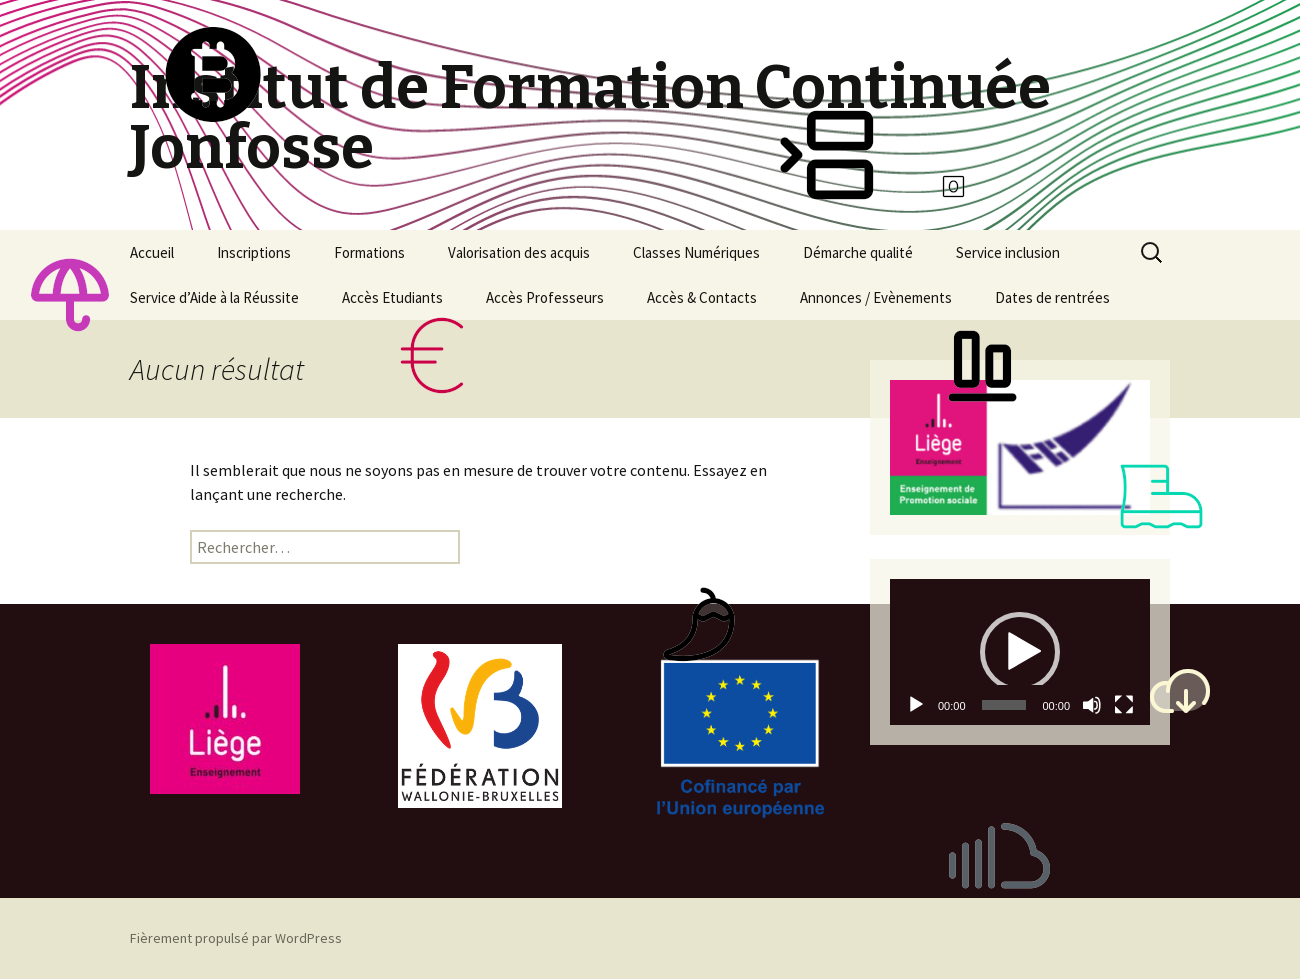  I want to click on view footwear or shoe category, so click(1158, 496).